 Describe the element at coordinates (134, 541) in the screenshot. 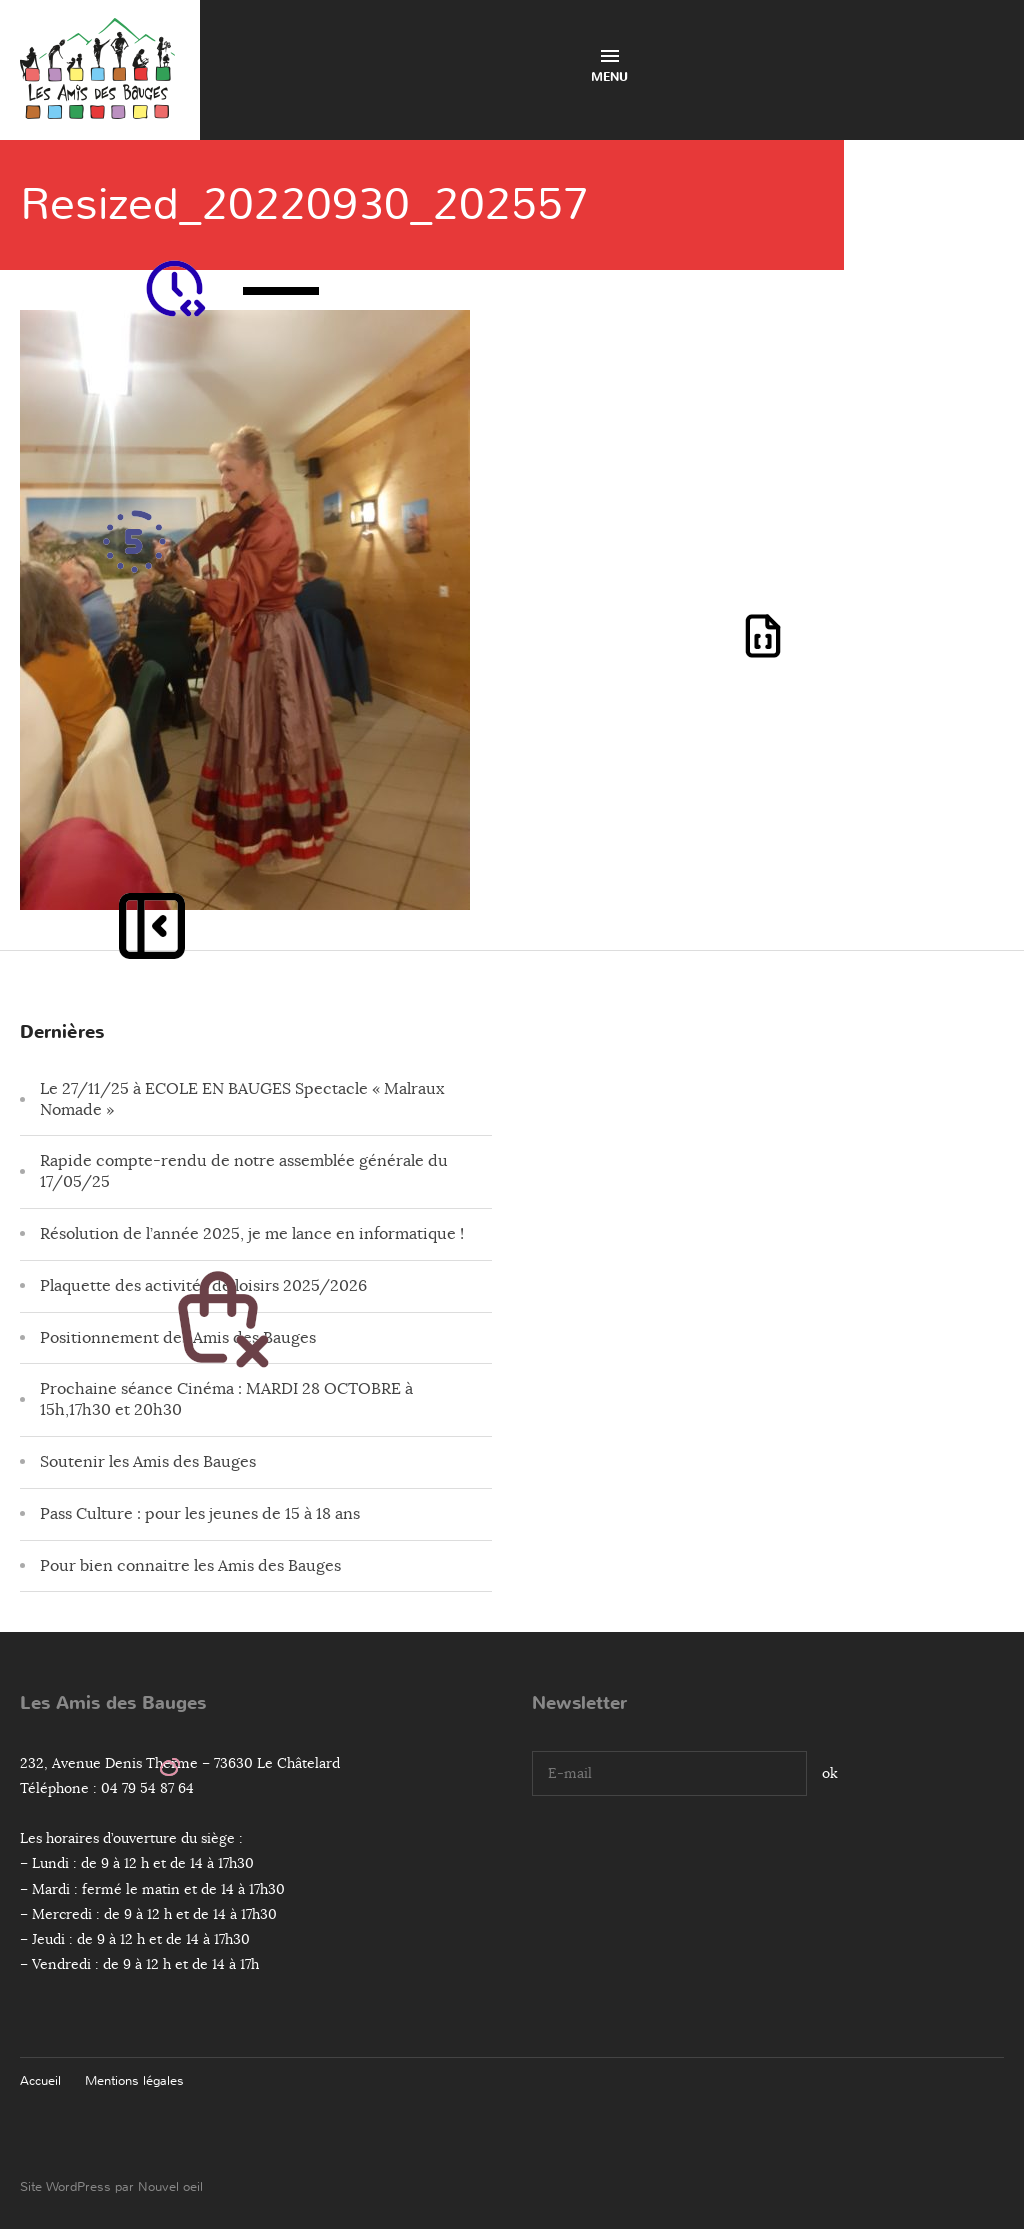

I see `set timer or countdown for 5 minutes` at that location.